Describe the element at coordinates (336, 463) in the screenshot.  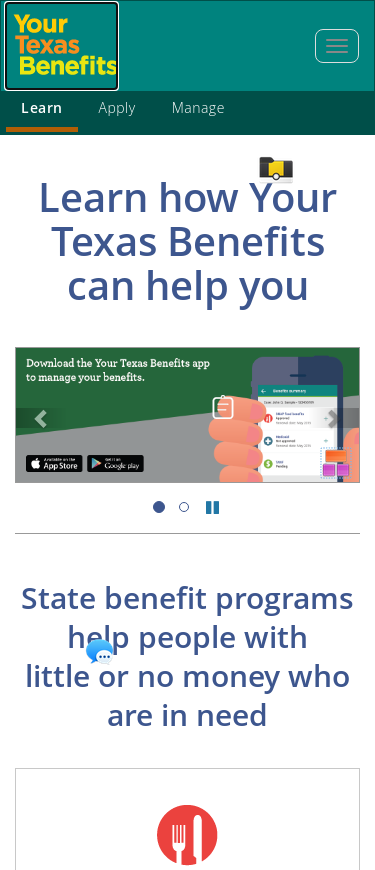
I see `select all items in the current view` at that location.